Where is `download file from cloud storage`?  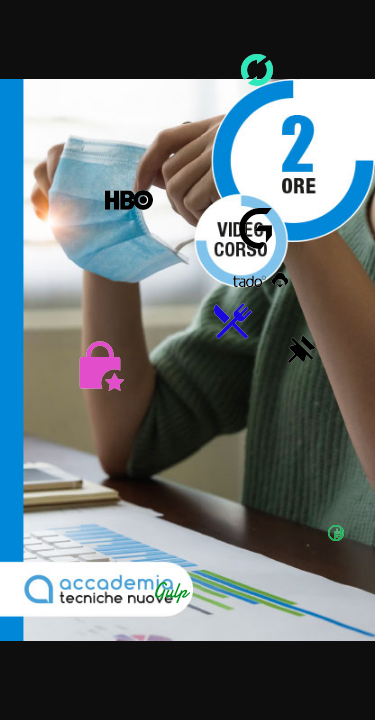
download file from cloud storage is located at coordinates (280, 280).